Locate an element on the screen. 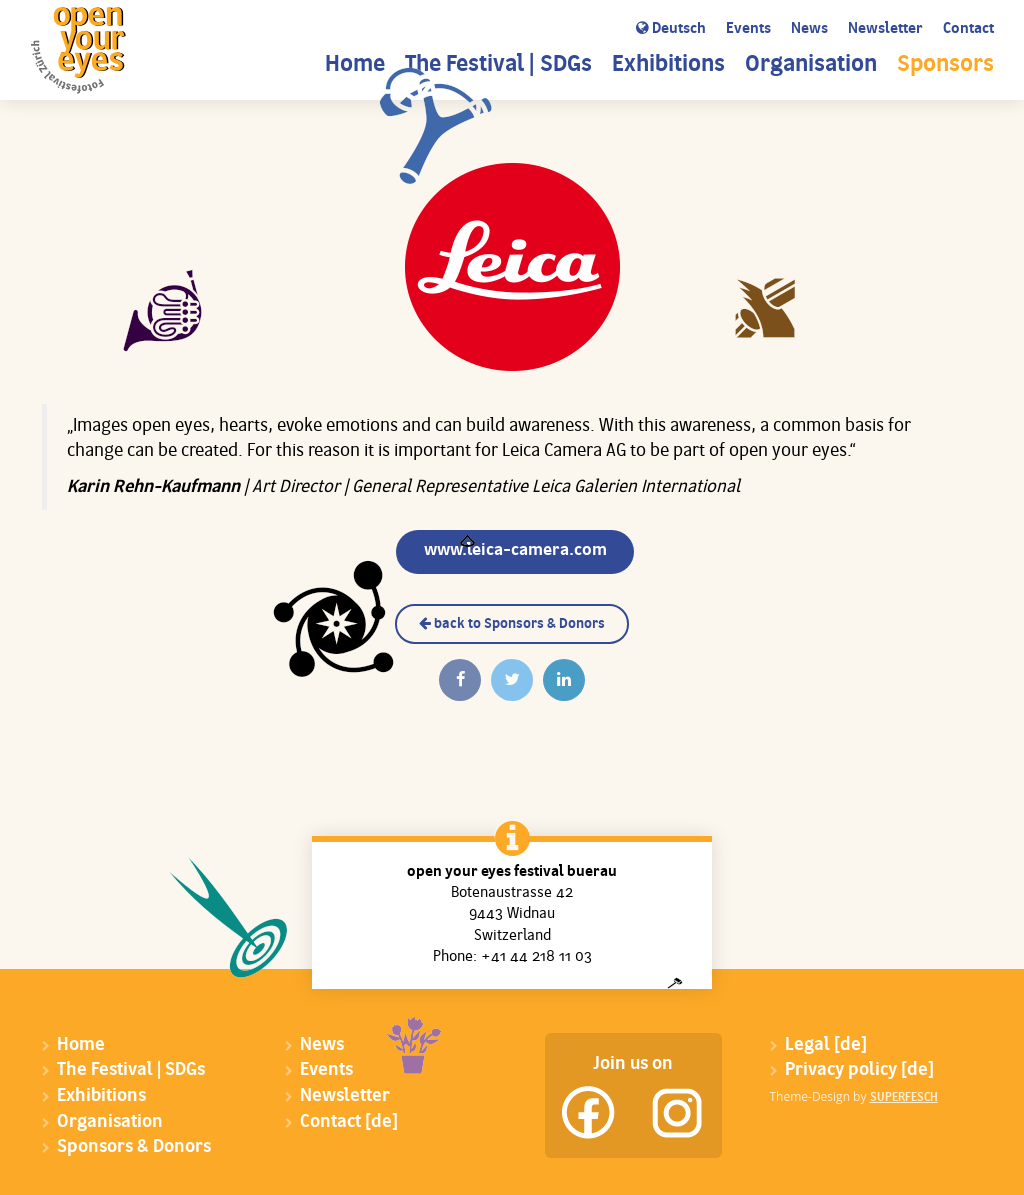  access brass instrument sounds or samples is located at coordinates (162, 310).